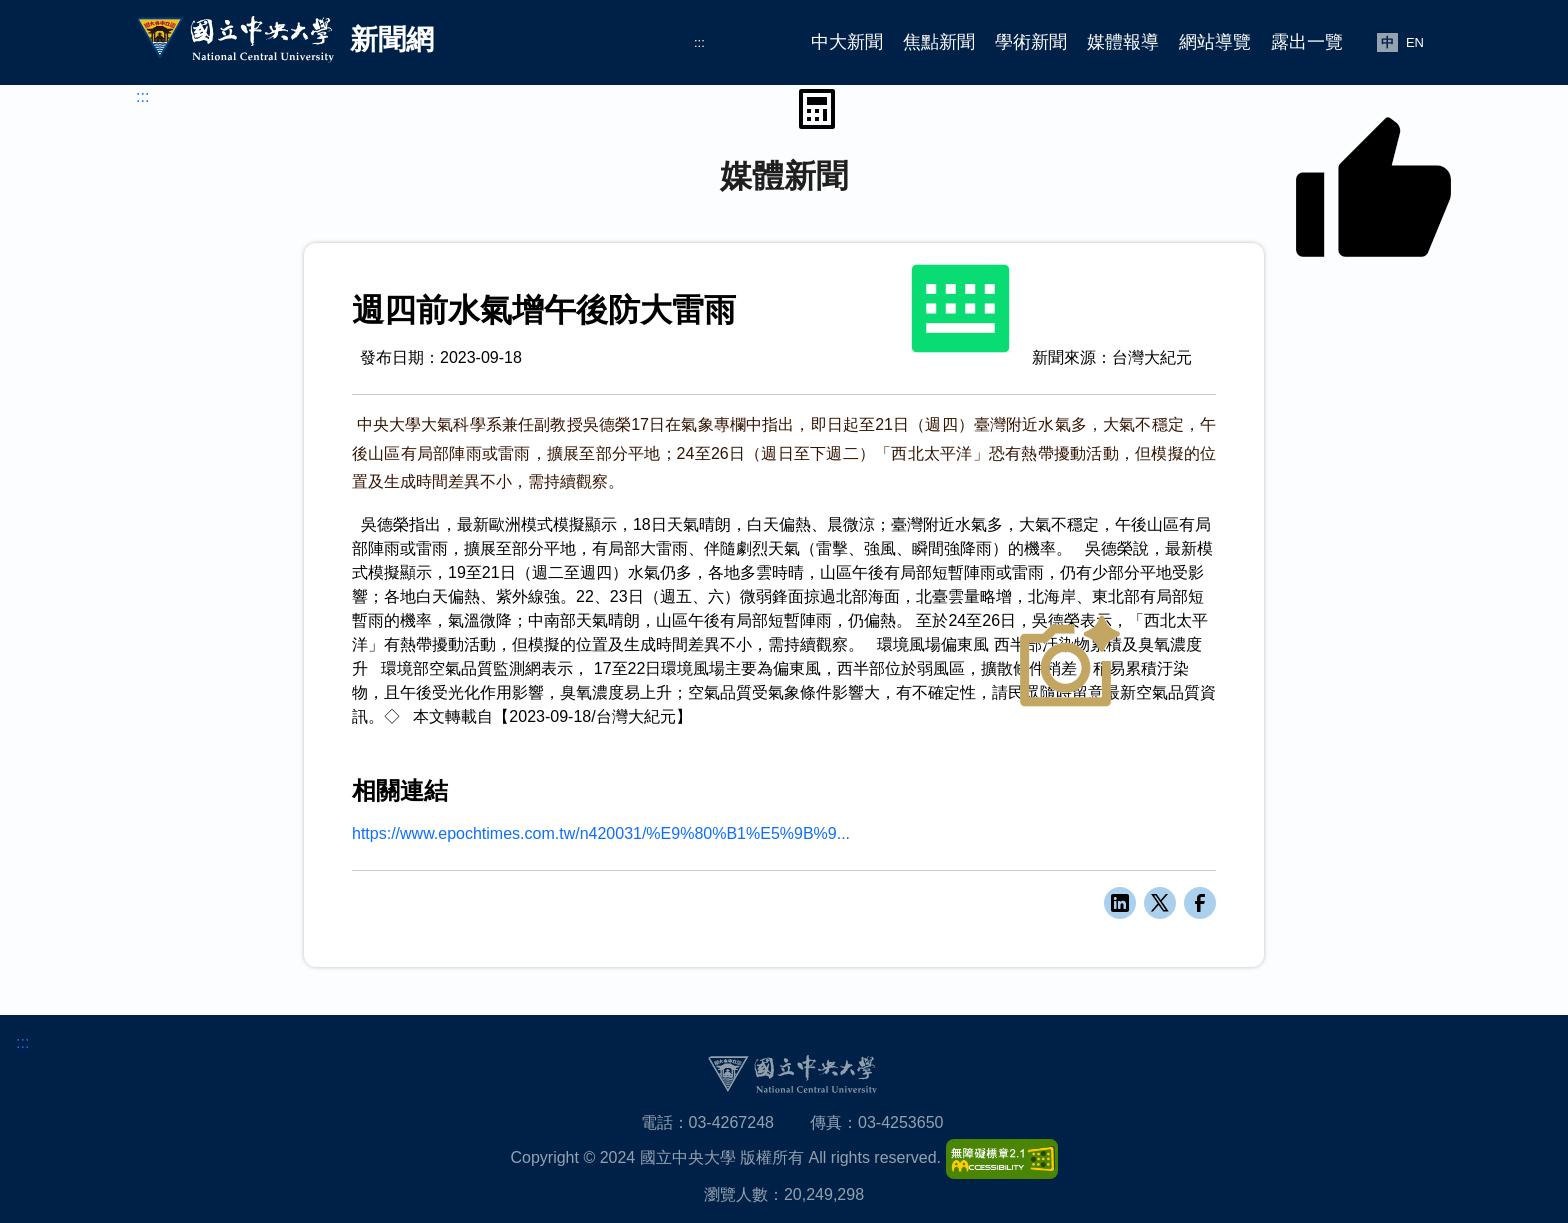 The width and height of the screenshot is (1568, 1223). What do you see at coordinates (960, 308) in the screenshot?
I see `open the on-screen keyboard` at bounding box center [960, 308].